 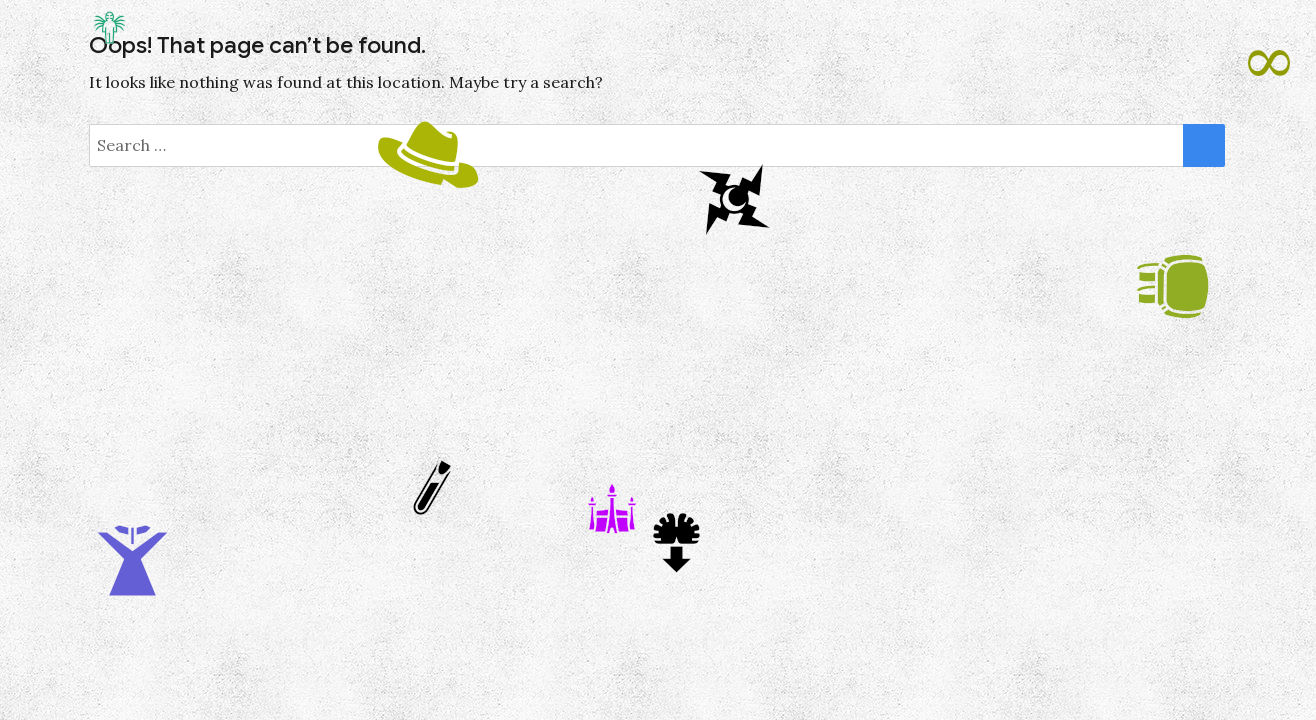 What do you see at coordinates (1172, 286) in the screenshot?
I see `select knee pad equipment for your character` at bounding box center [1172, 286].